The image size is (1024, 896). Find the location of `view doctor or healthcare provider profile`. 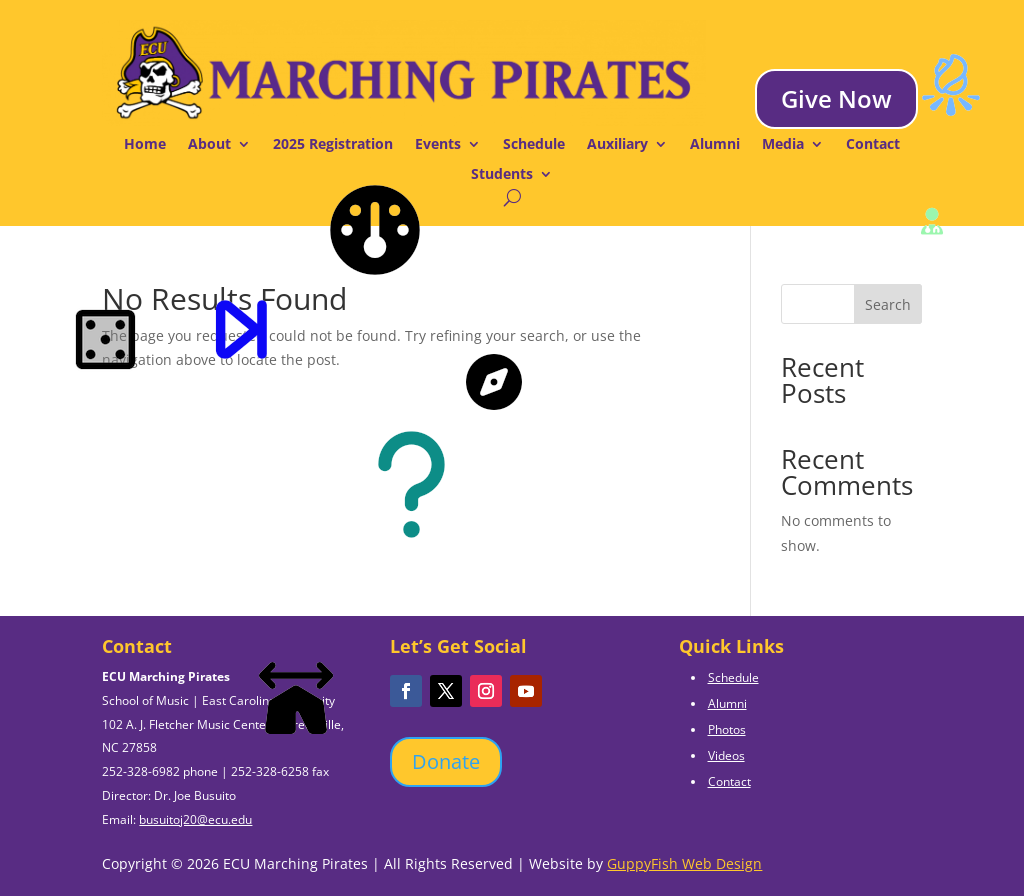

view doctor or healthcare provider profile is located at coordinates (932, 221).